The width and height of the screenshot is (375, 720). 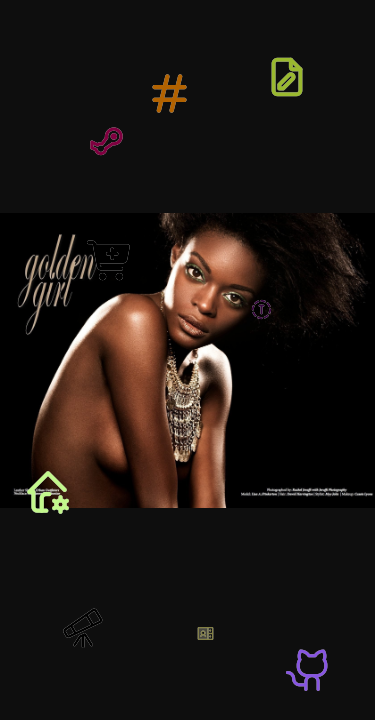 What do you see at coordinates (83, 627) in the screenshot?
I see `explore or discover new content` at bounding box center [83, 627].